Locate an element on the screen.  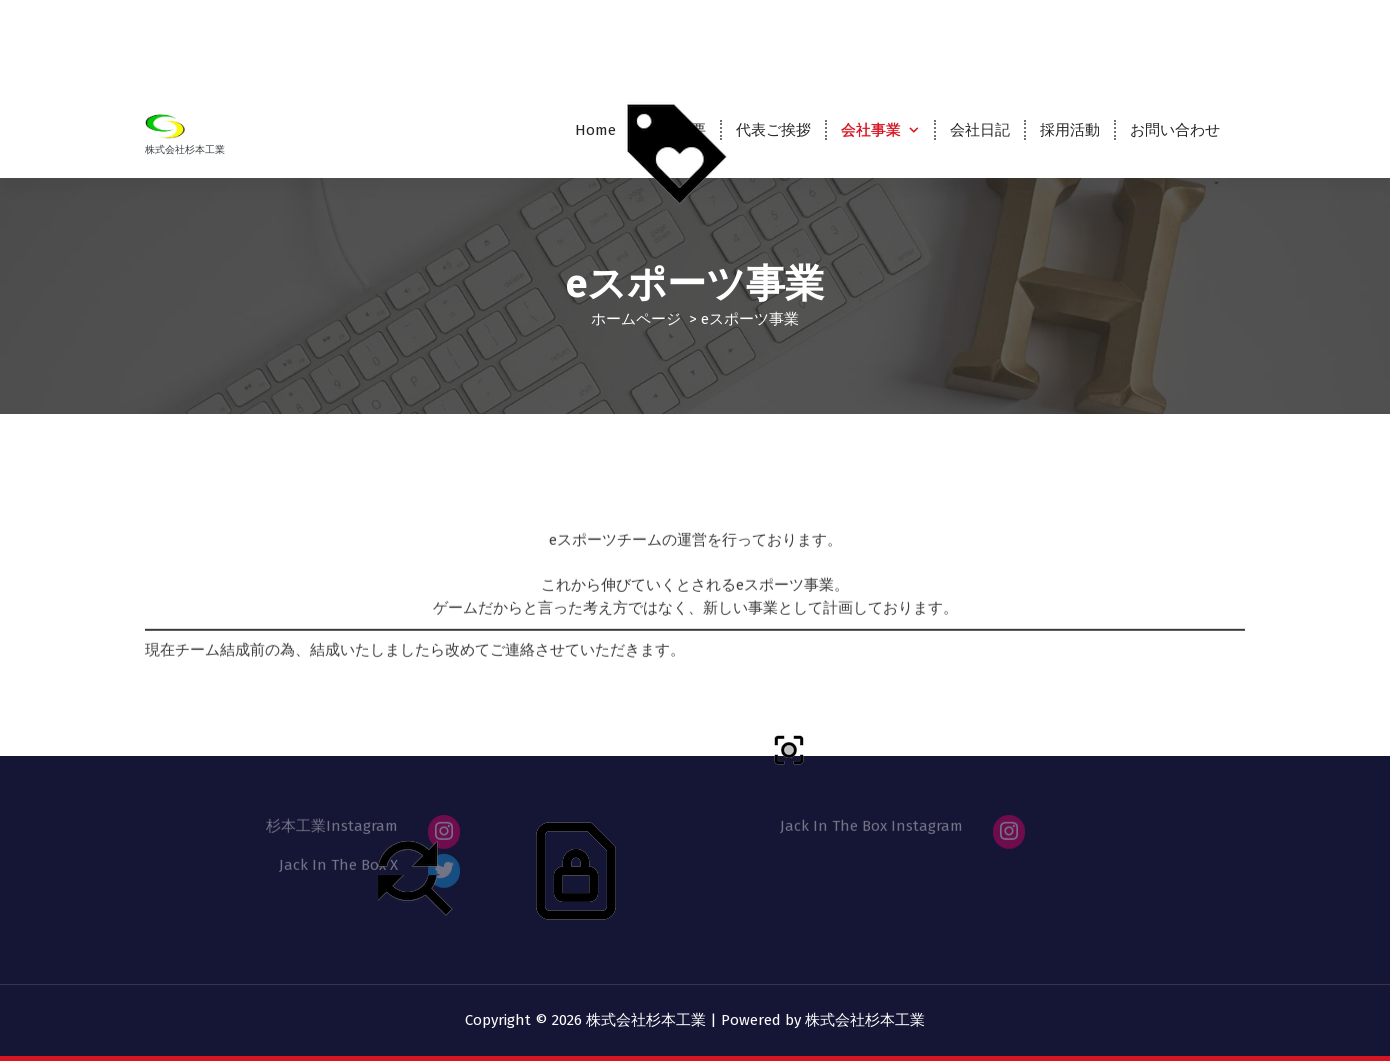
view loyalty rewards or points is located at coordinates (675, 152).